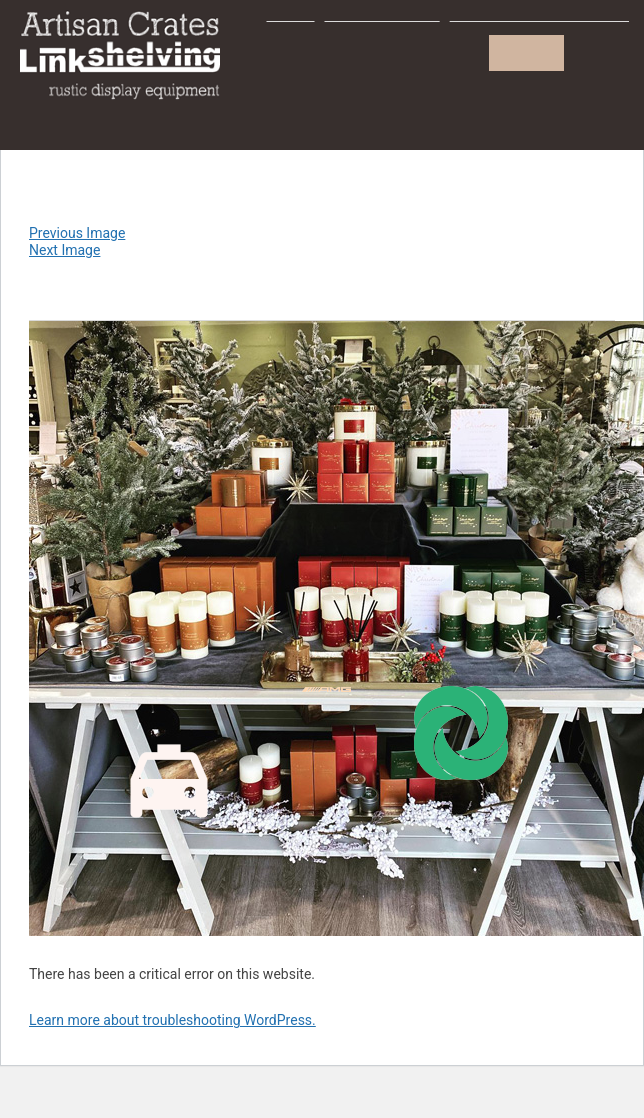 This screenshot has height=1118, width=644. What do you see at coordinates (169, 779) in the screenshot?
I see `request a taxi or rideshare` at bounding box center [169, 779].